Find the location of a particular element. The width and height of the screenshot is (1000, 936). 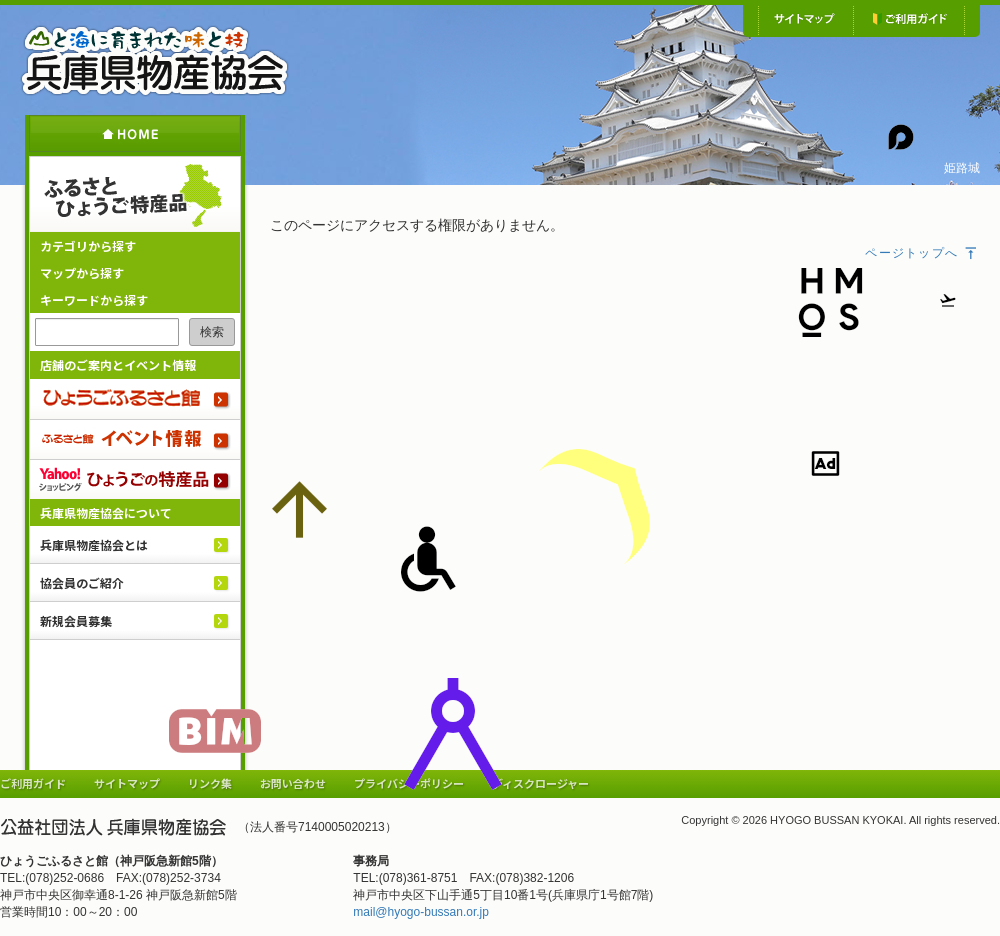

access drawing compass tool is located at coordinates (453, 733).